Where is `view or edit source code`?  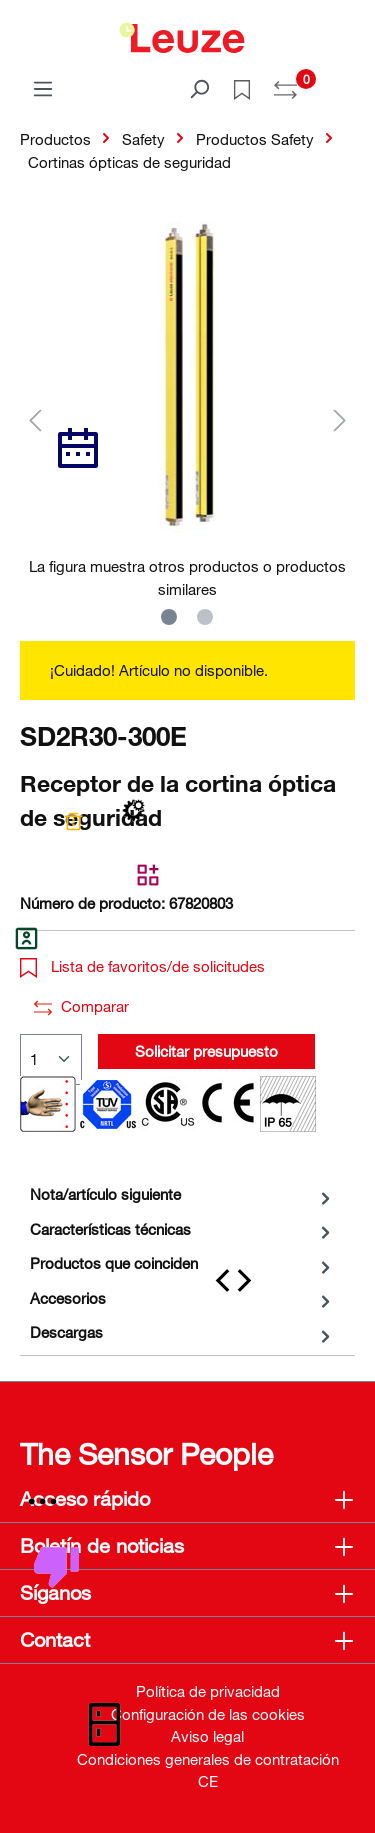
view or edit source code is located at coordinates (233, 1280).